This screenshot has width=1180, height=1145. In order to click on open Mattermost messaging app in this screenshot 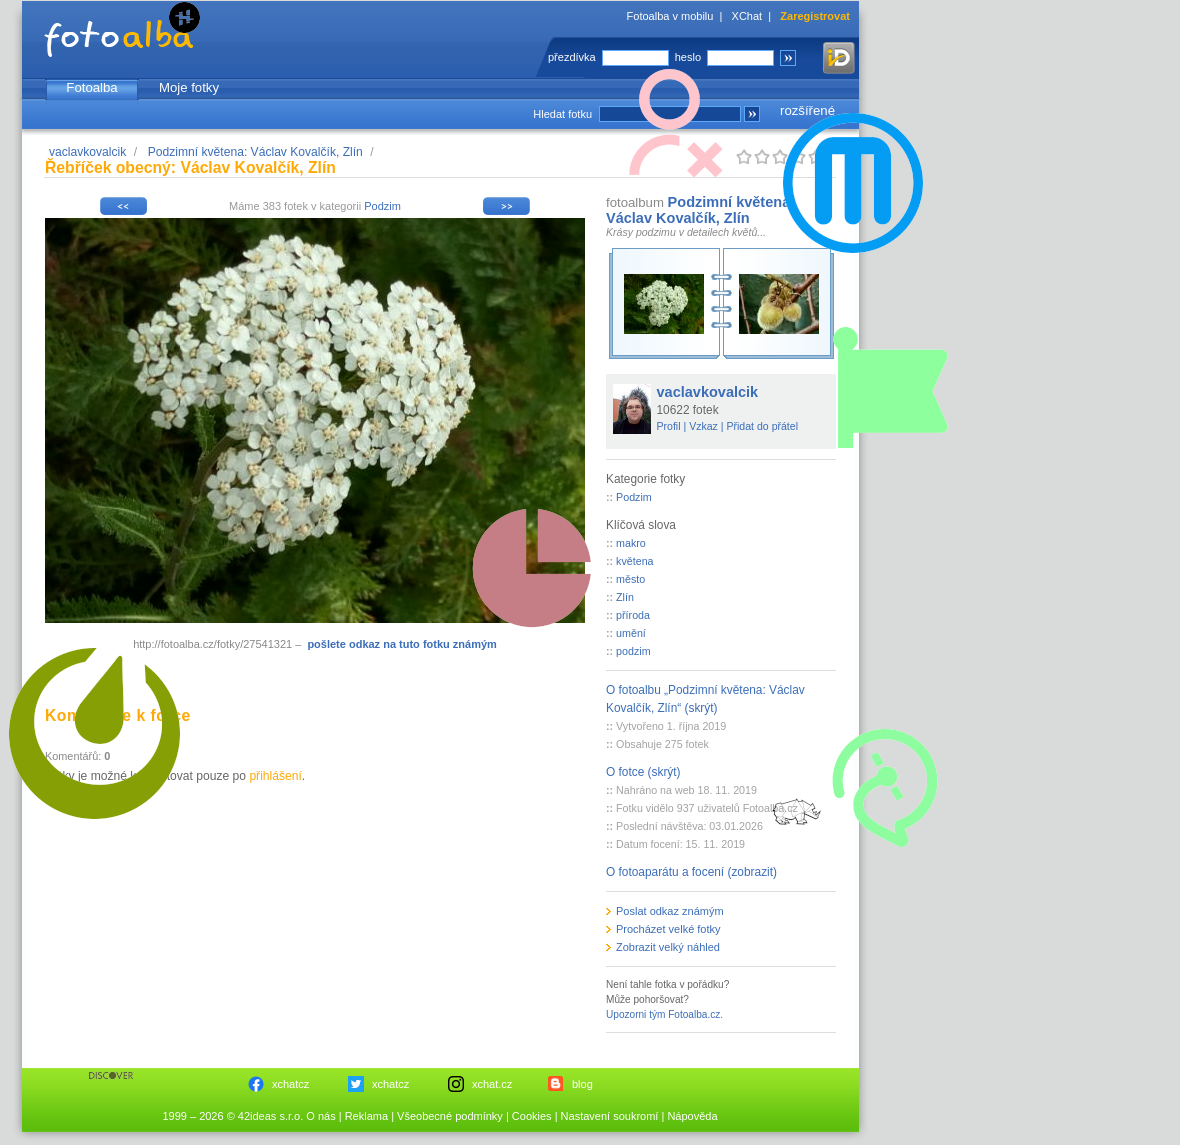, I will do `click(94, 733)`.